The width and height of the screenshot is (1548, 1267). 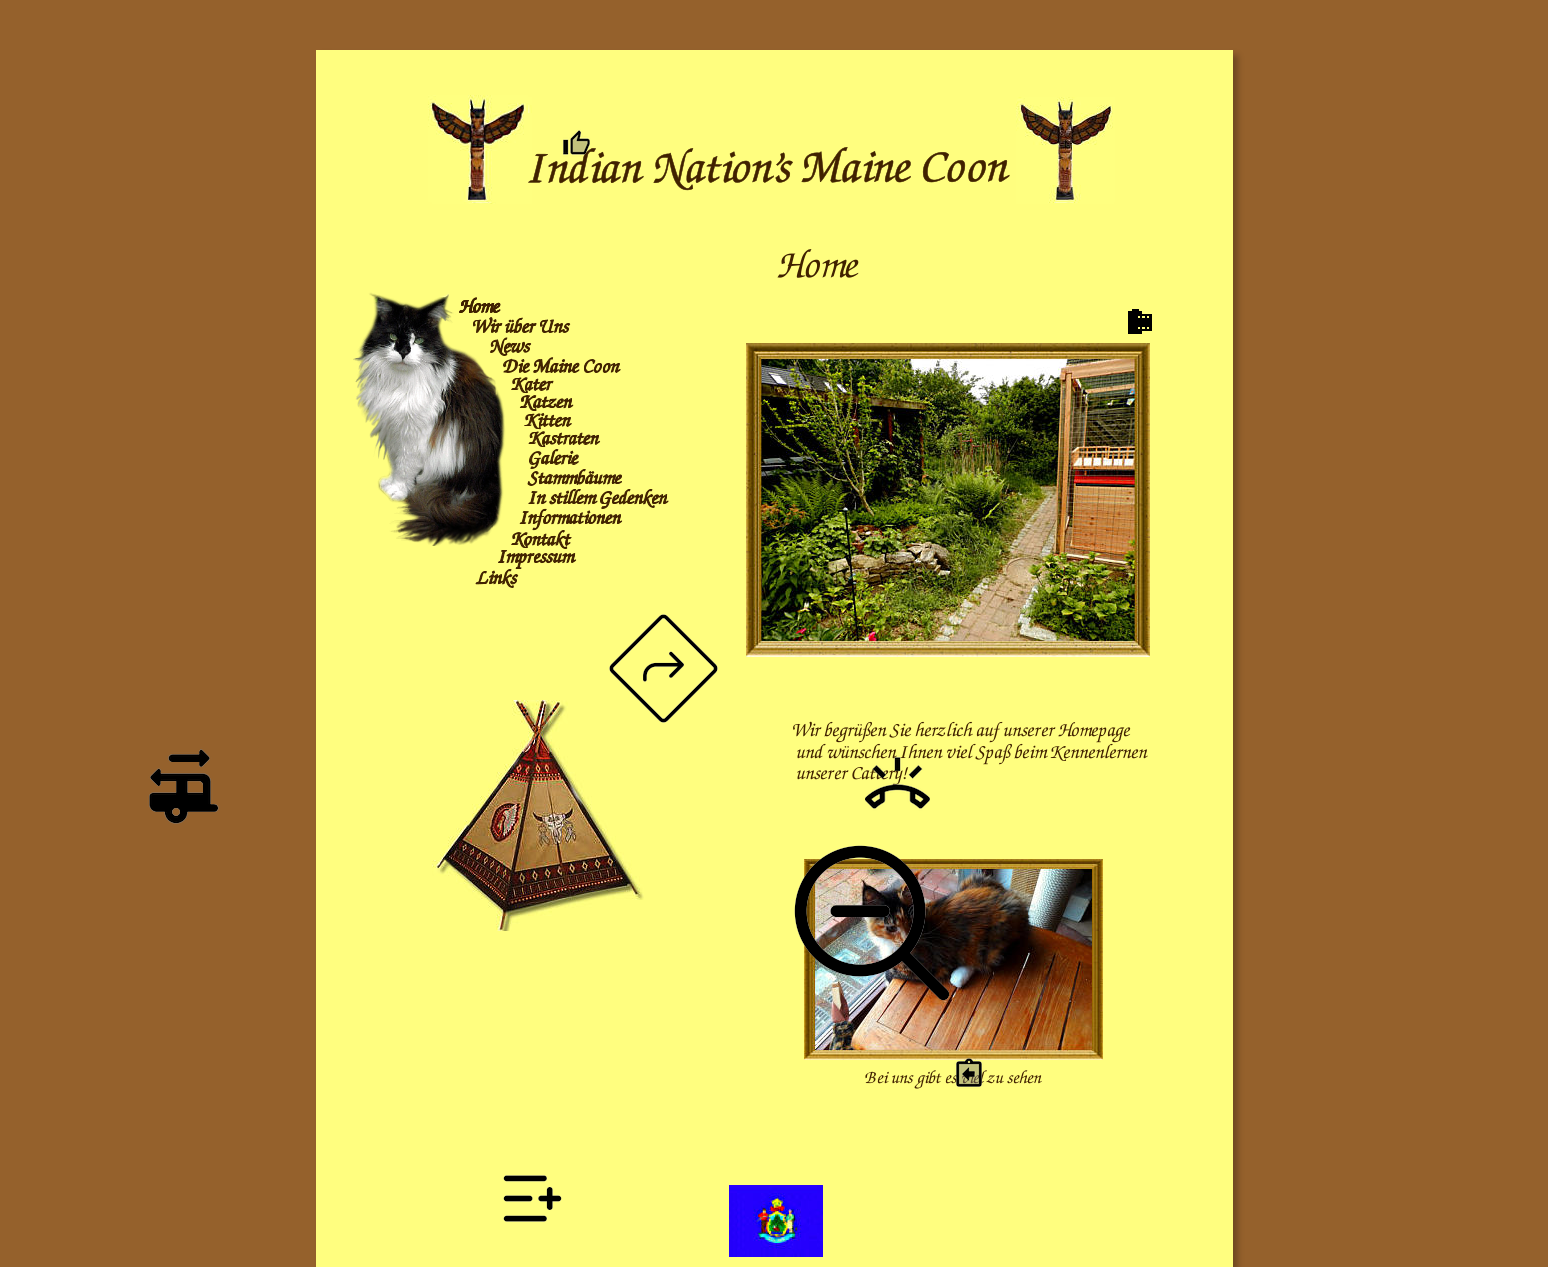 What do you see at coordinates (897, 784) in the screenshot?
I see `incoming call alert` at bounding box center [897, 784].